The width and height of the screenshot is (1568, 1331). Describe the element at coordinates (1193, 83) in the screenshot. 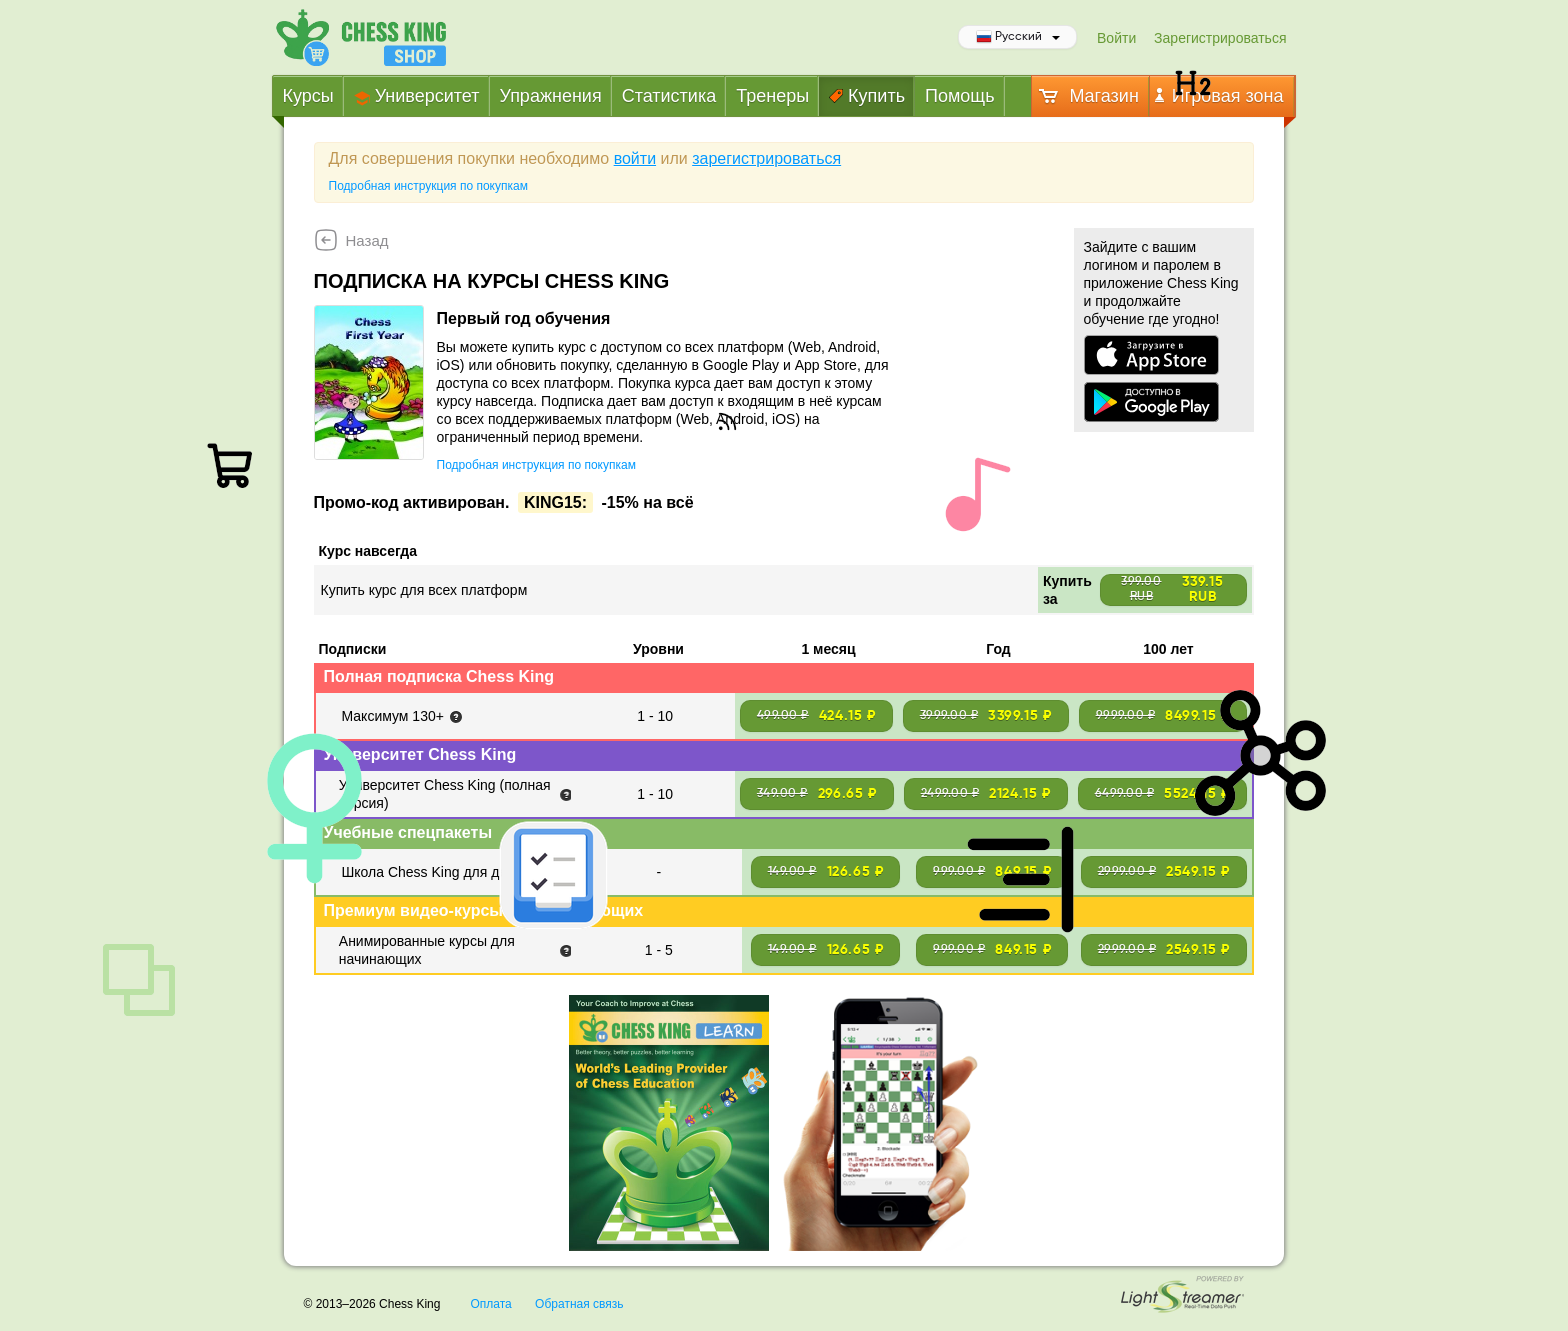

I see `format text as heading level 2` at that location.